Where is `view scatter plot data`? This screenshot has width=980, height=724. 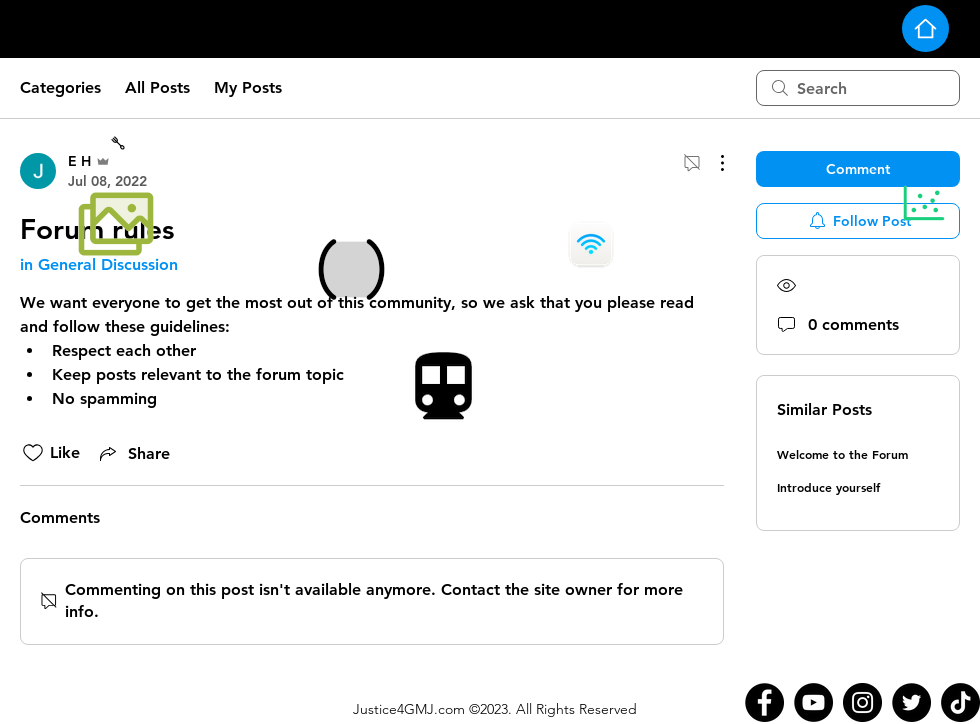
view scatter plot data is located at coordinates (924, 203).